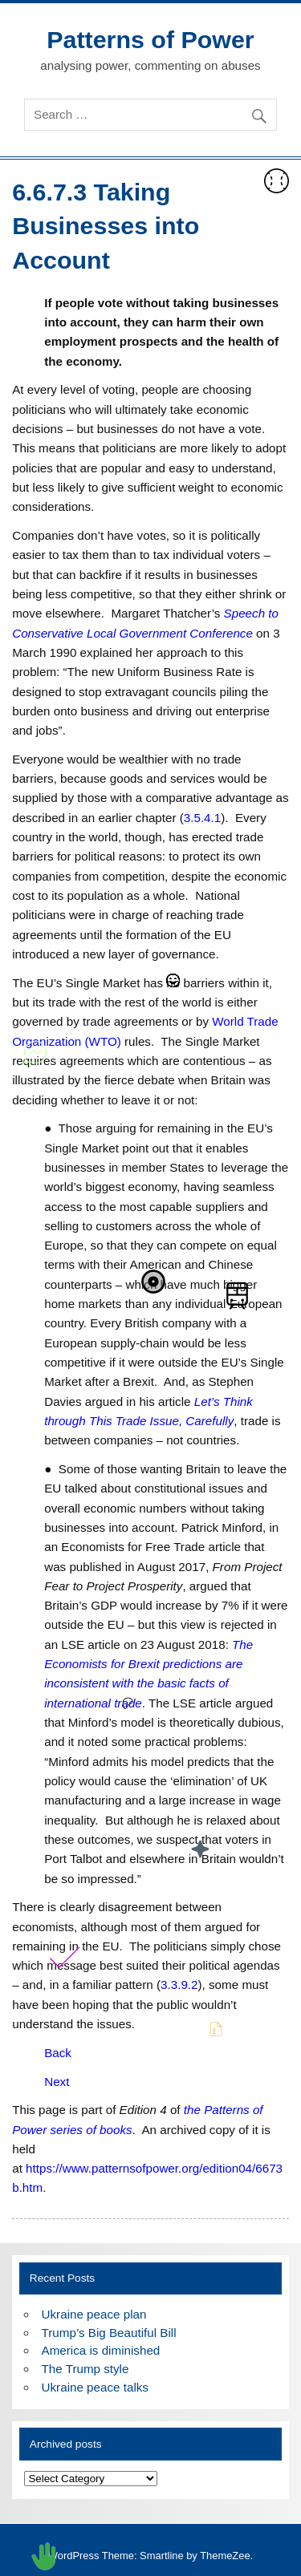 The width and height of the screenshot is (301, 2576). What do you see at coordinates (127, 1703) in the screenshot?
I see `visit patreon page` at bounding box center [127, 1703].